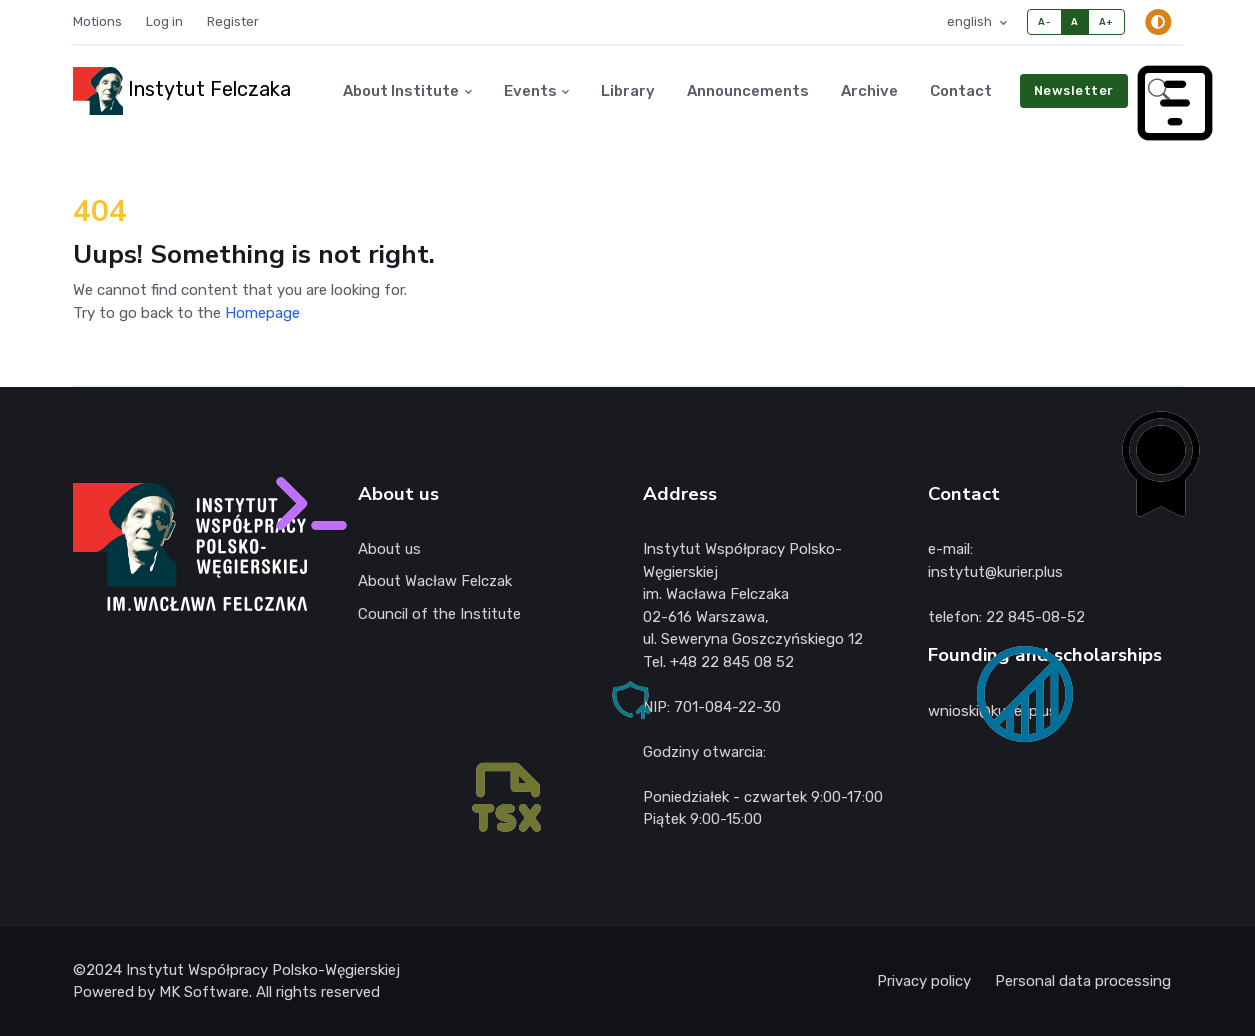 This screenshot has width=1255, height=1036. Describe the element at coordinates (508, 800) in the screenshot. I see `indicates a TypeScript React (.tsx) file` at that location.